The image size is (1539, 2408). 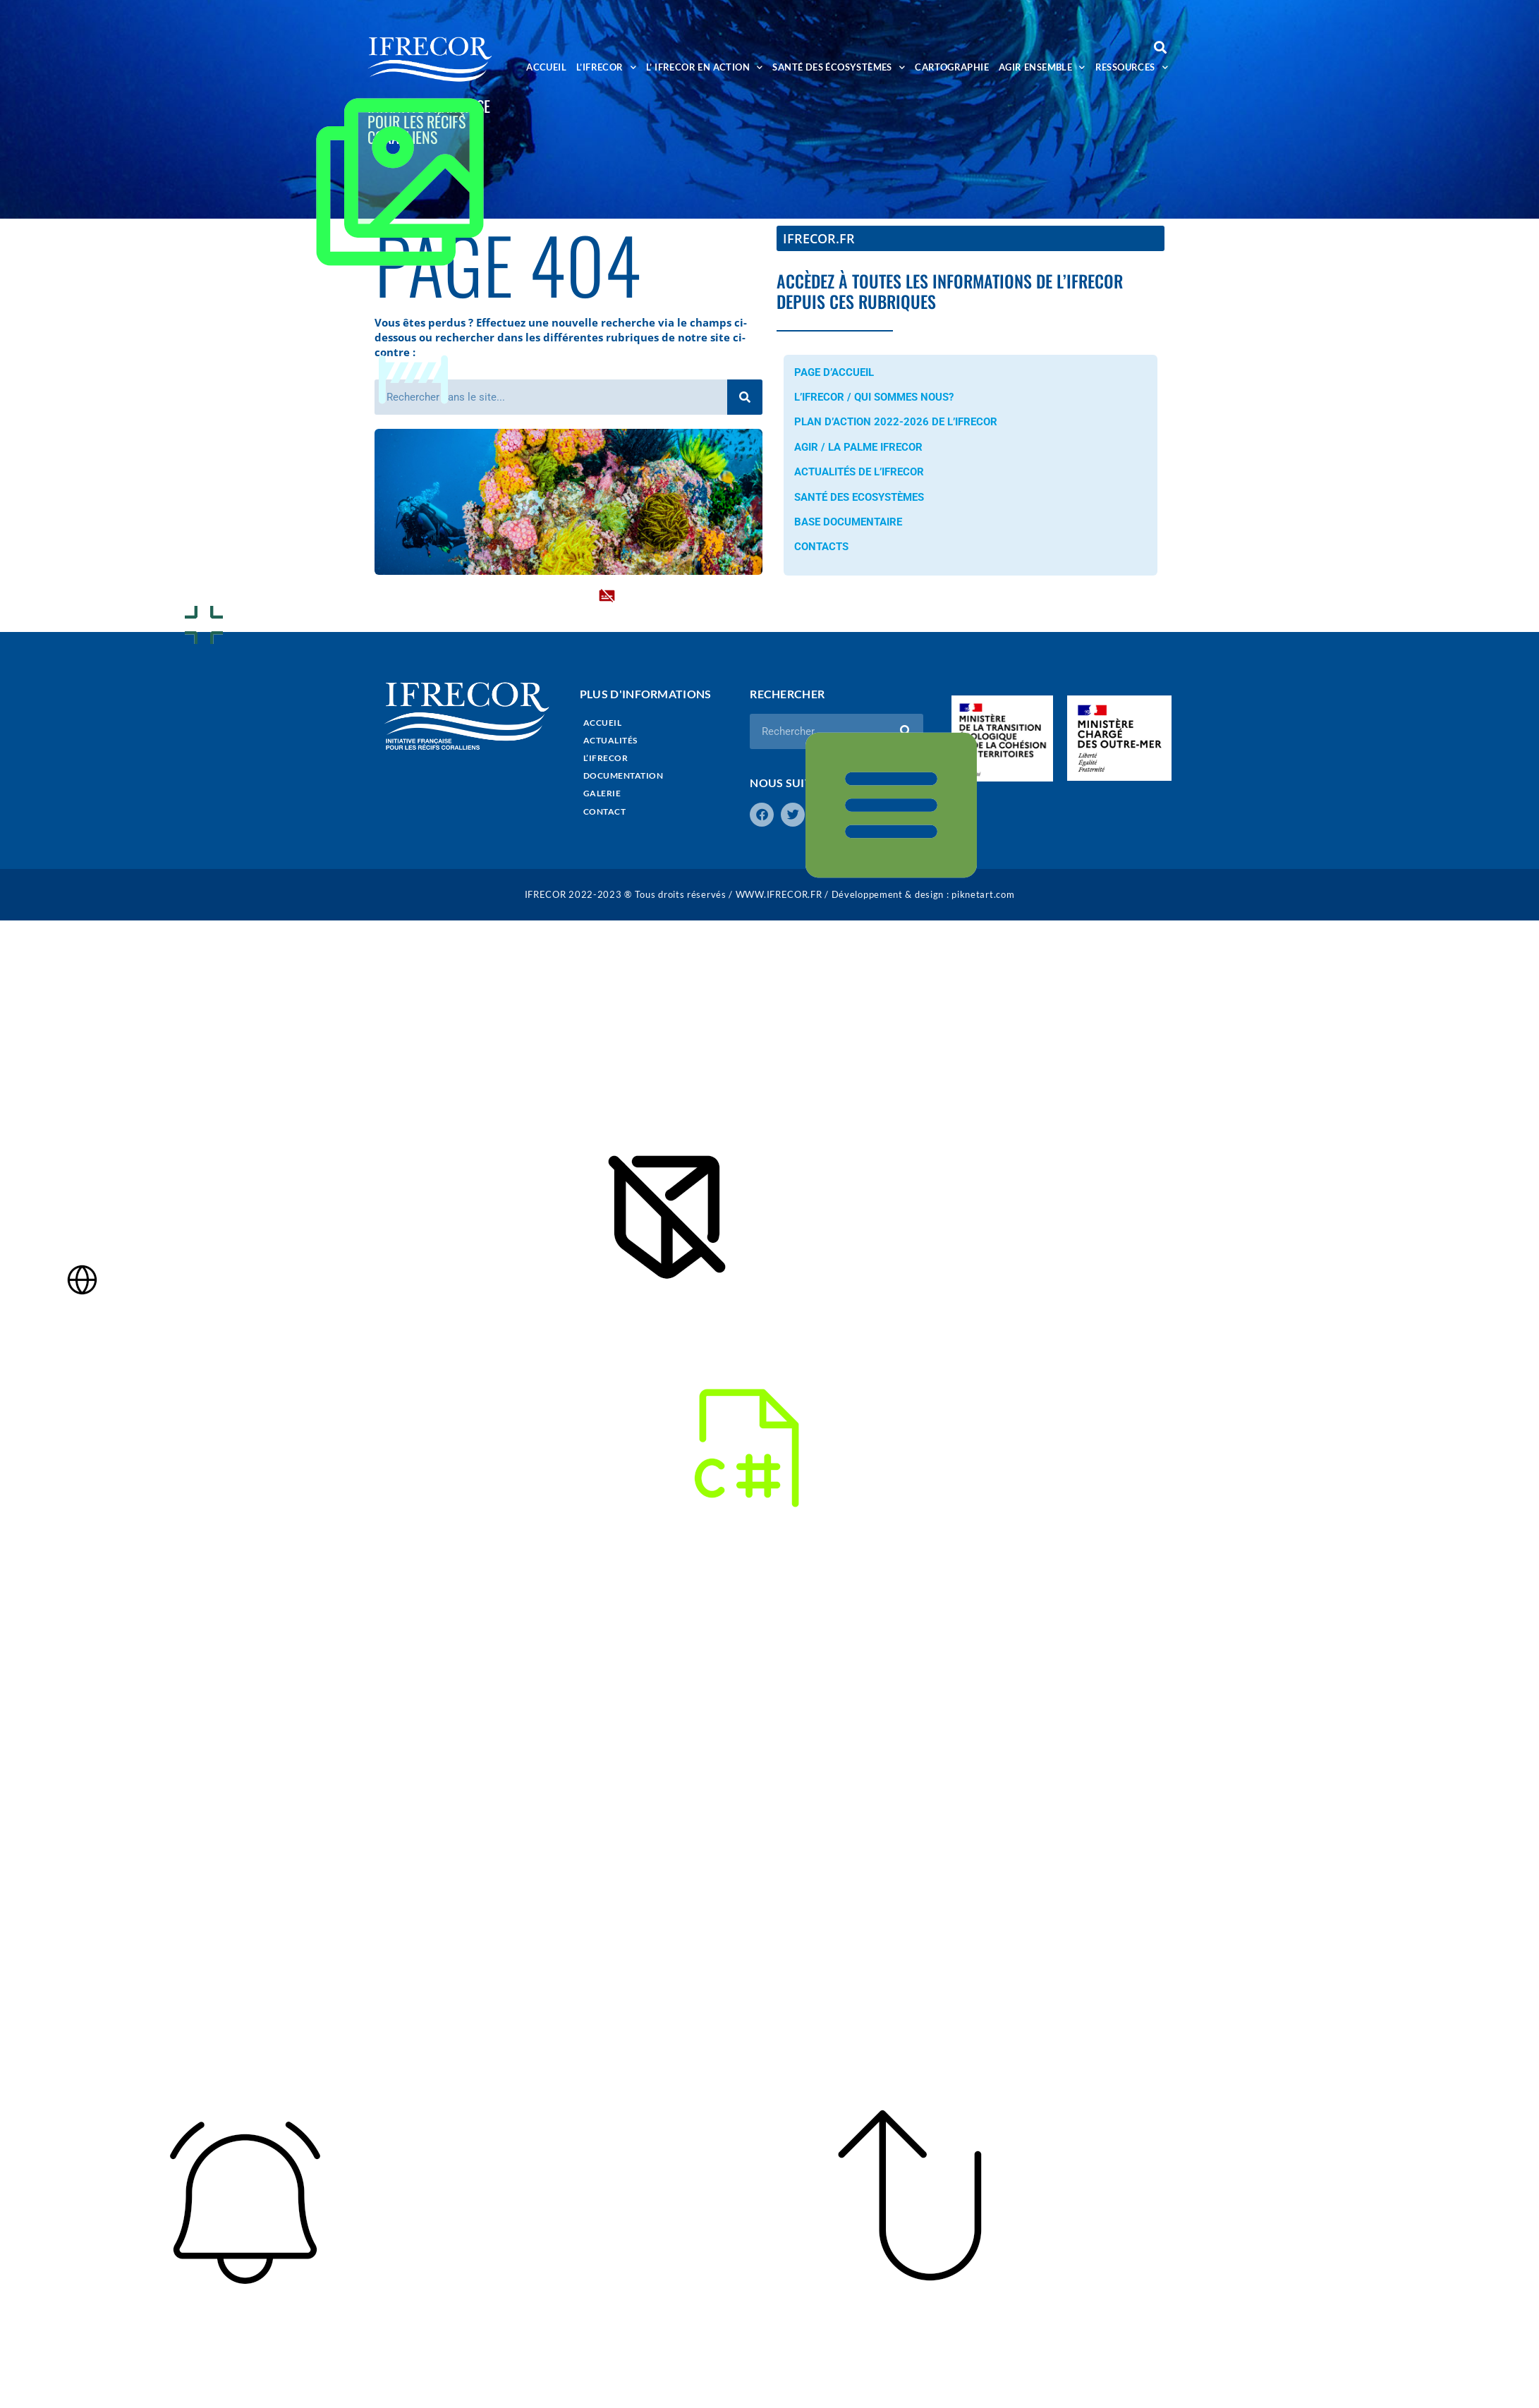 What do you see at coordinates (413, 379) in the screenshot?
I see `indicates a road closure or blocked route` at bounding box center [413, 379].